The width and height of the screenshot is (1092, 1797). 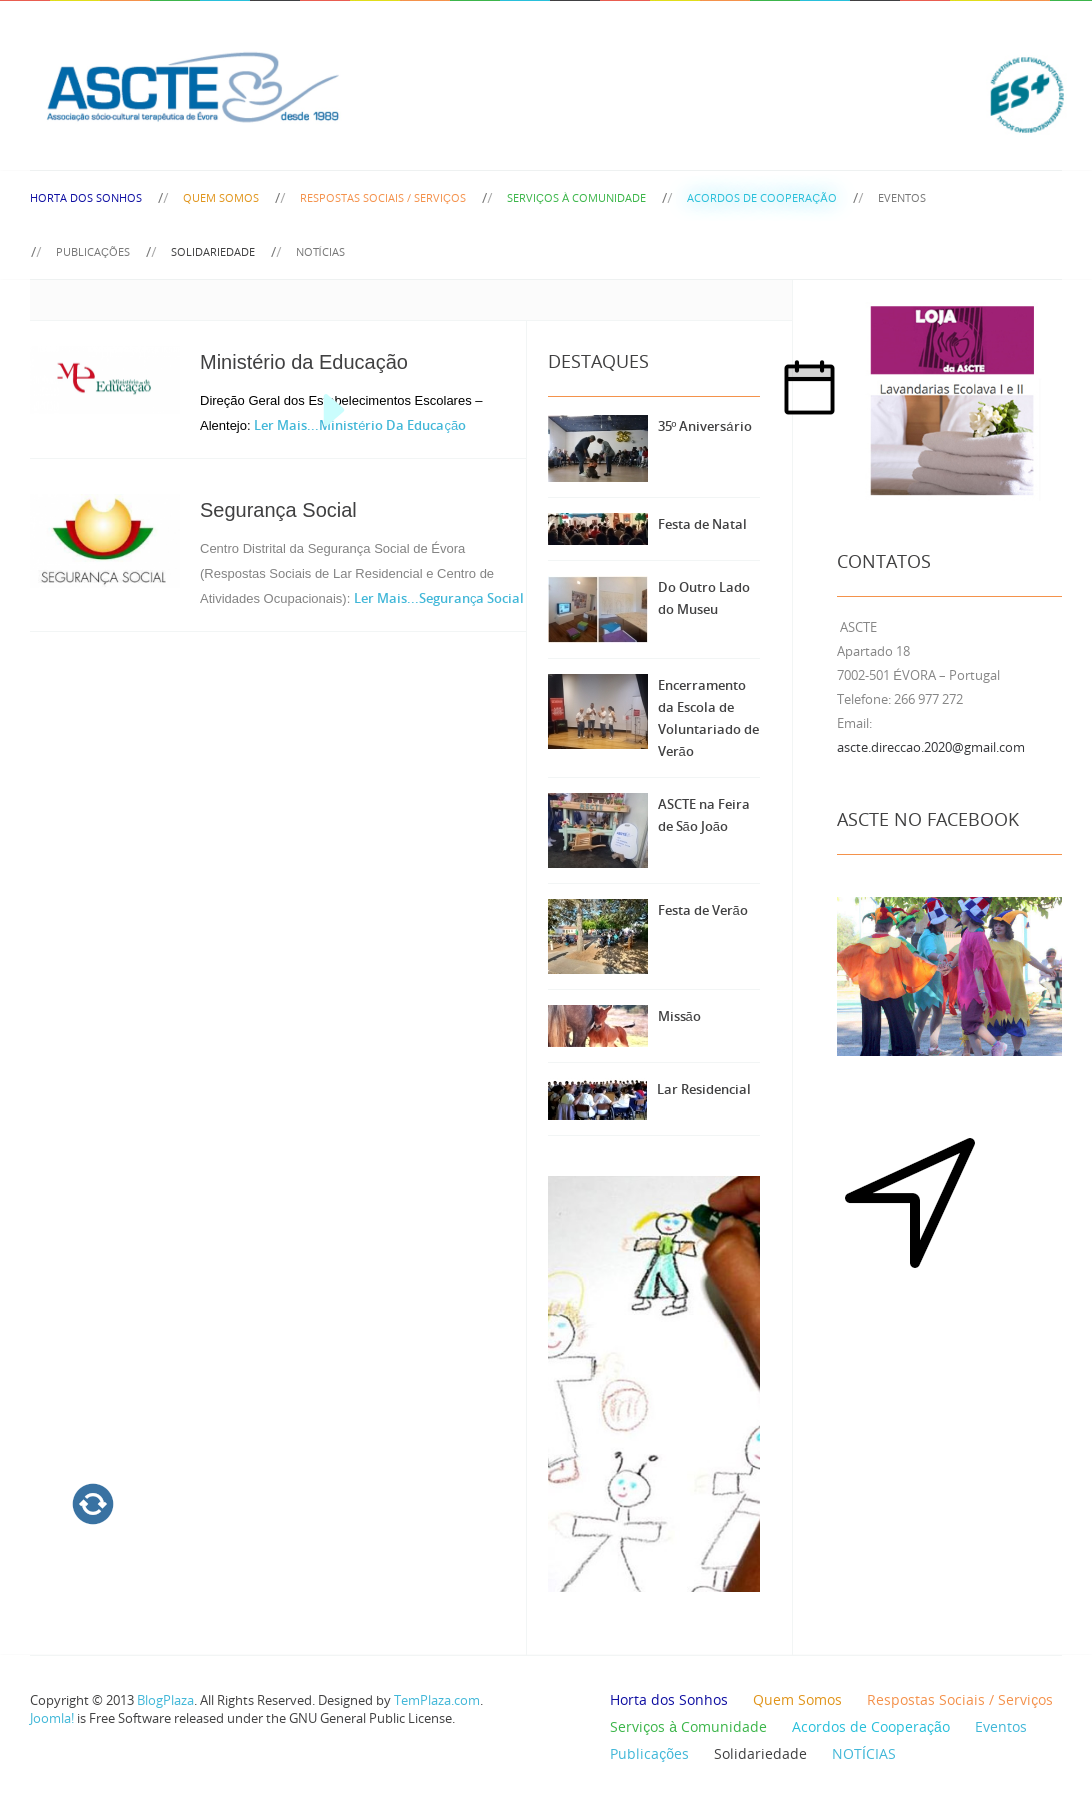 What do you see at coordinates (910, 1203) in the screenshot?
I see `get directions to a location` at bounding box center [910, 1203].